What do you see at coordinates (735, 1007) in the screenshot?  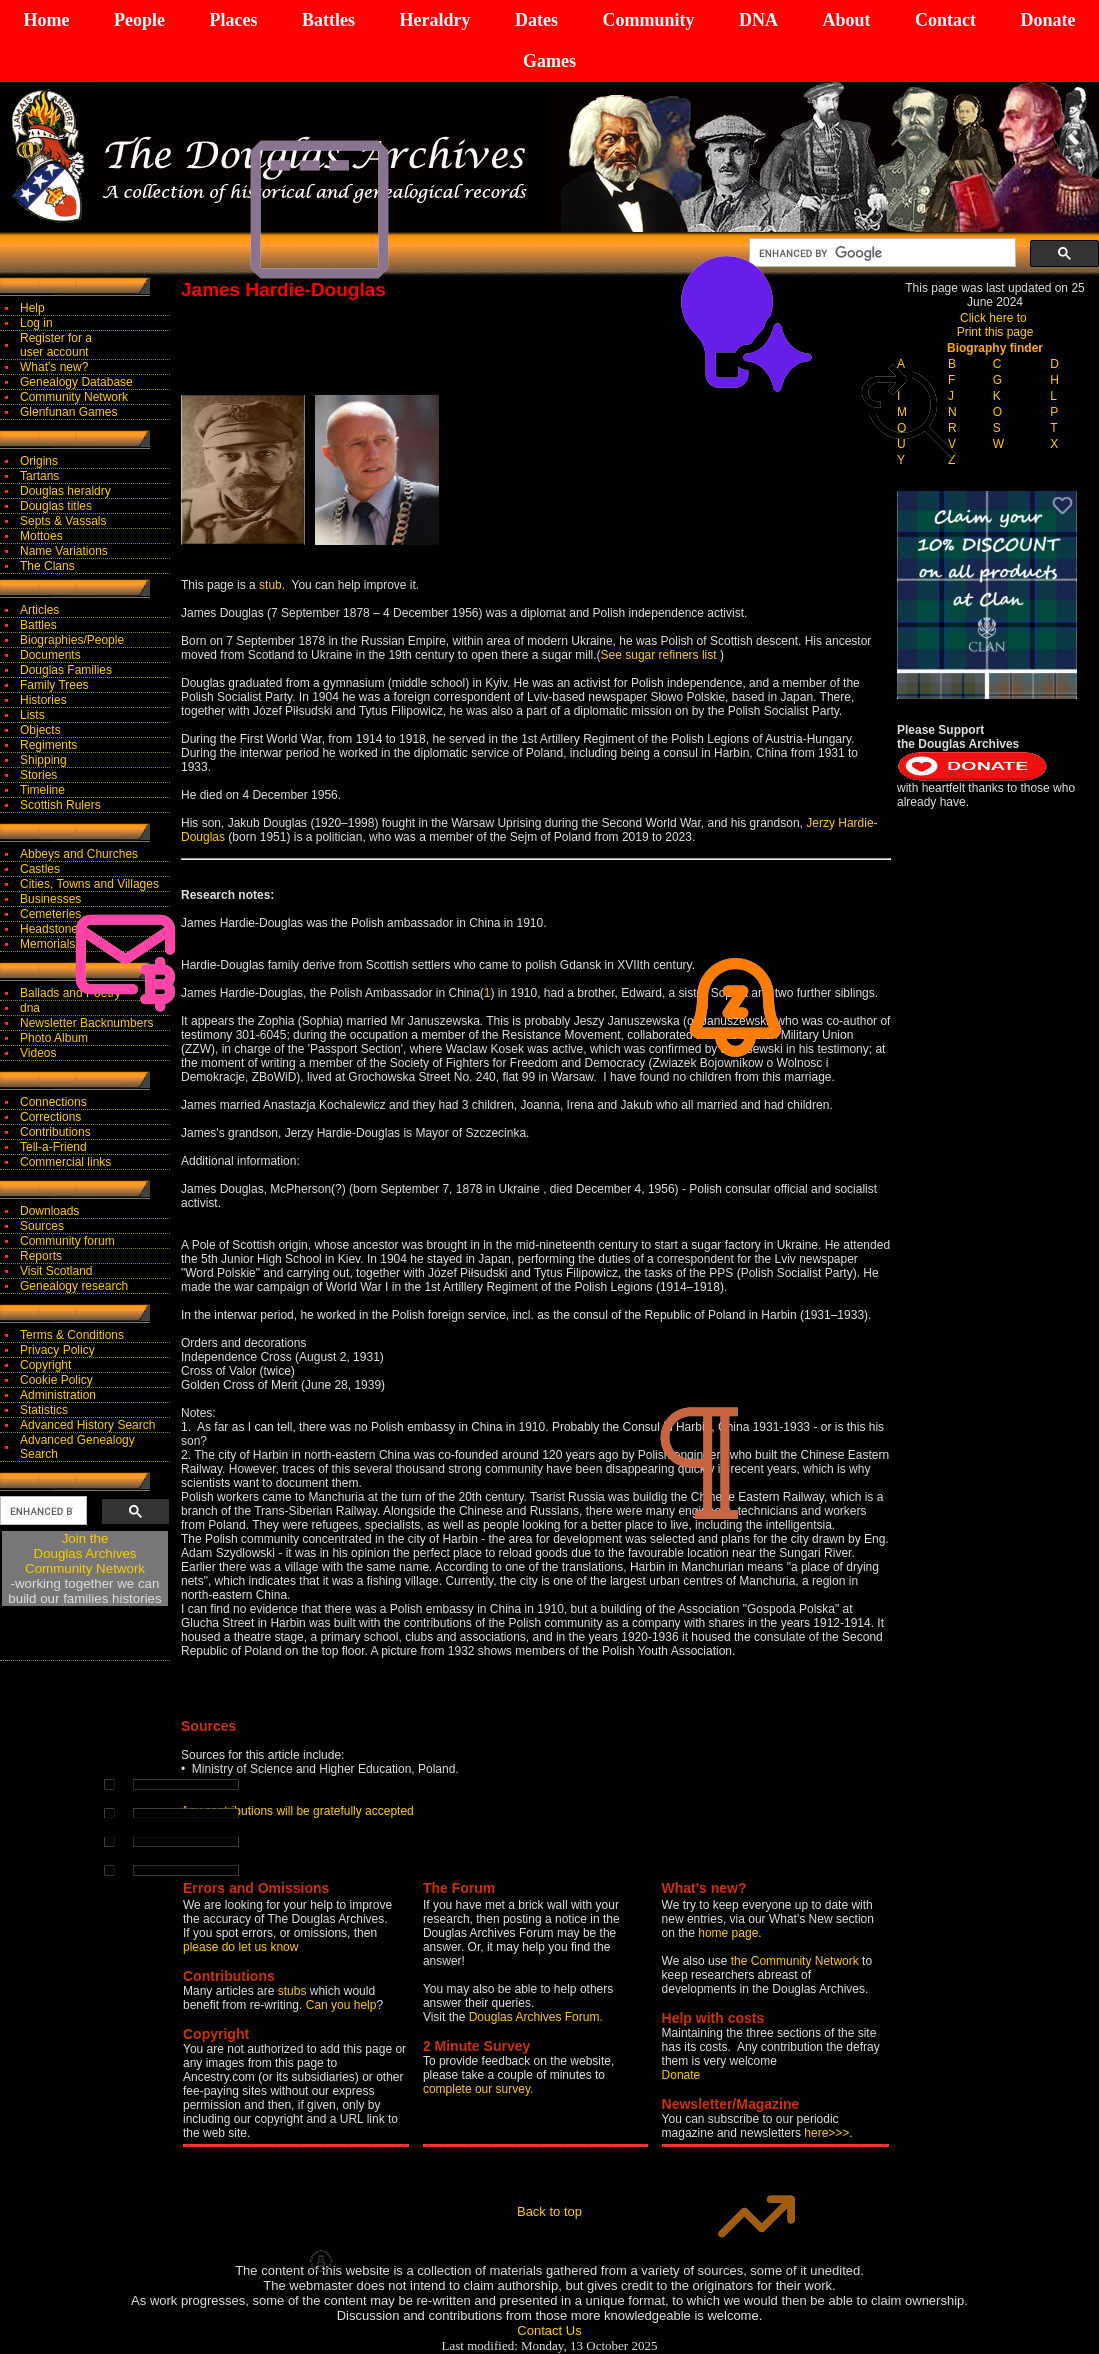 I see `enable sleep mode or snooze notifications` at bounding box center [735, 1007].